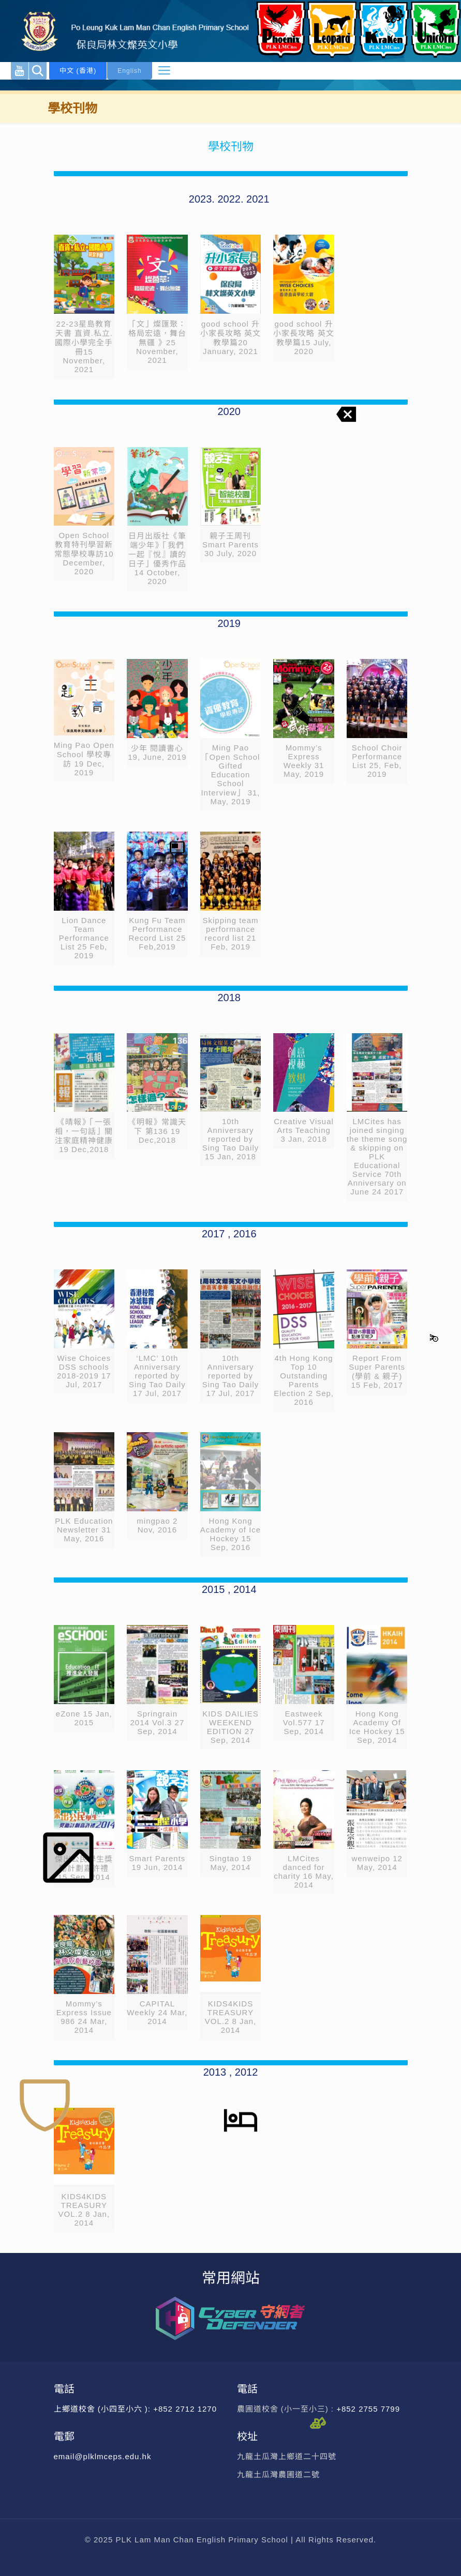 The height and width of the screenshot is (2576, 461). Describe the element at coordinates (68, 1858) in the screenshot. I see `view image or photo` at that location.